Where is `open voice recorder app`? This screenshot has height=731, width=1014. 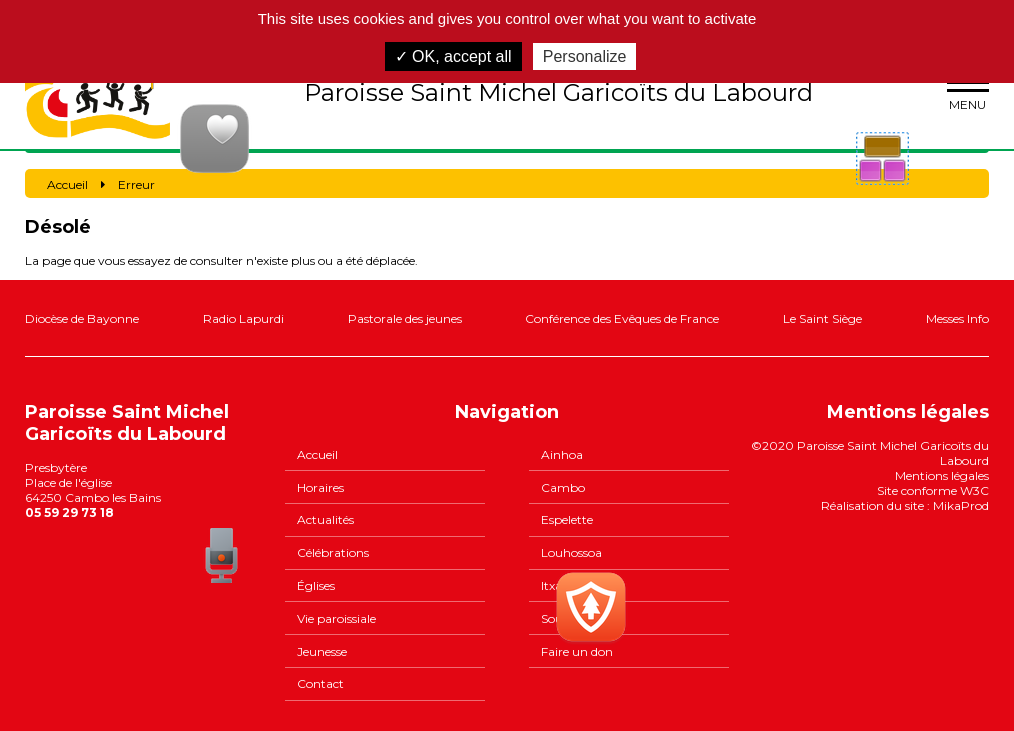
open voice recorder app is located at coordinates (221, 555).